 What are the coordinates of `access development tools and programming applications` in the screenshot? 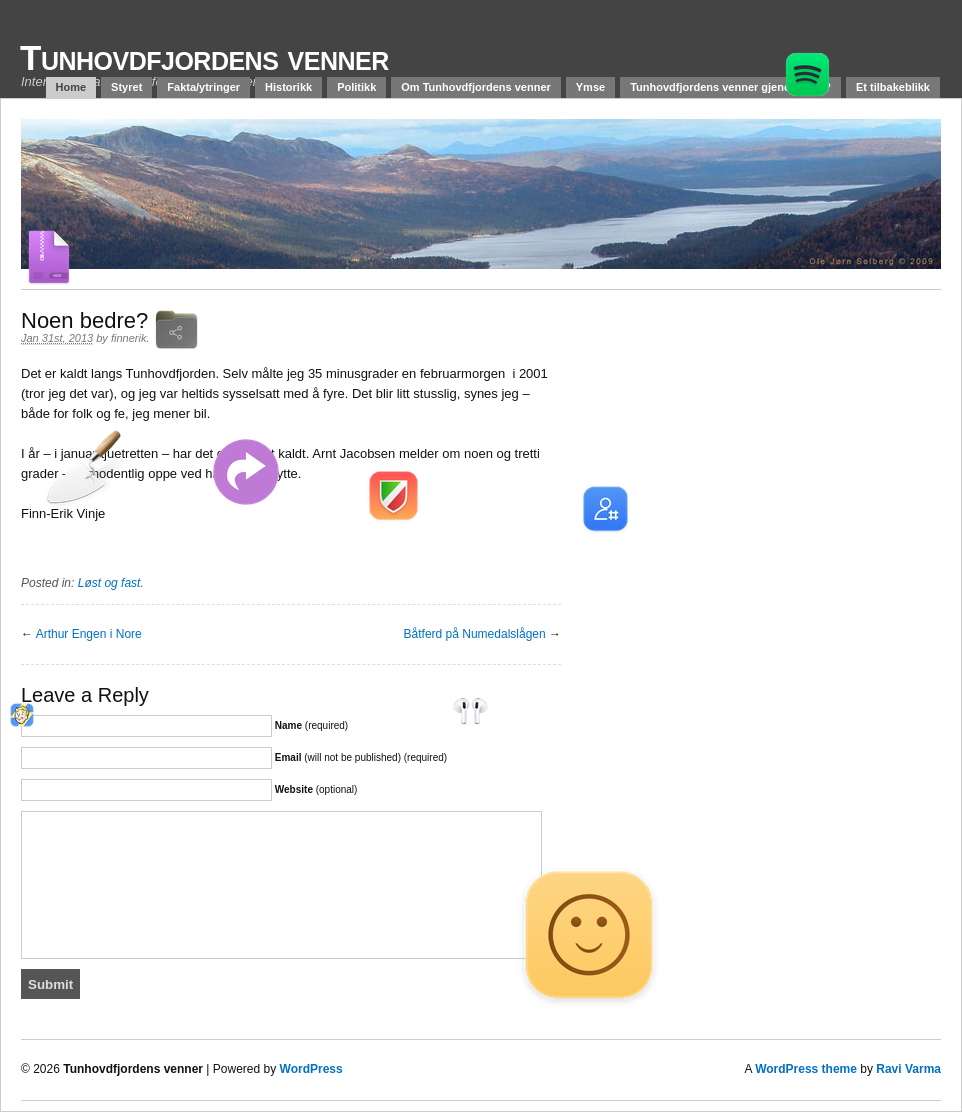 It's located at (84, 468).